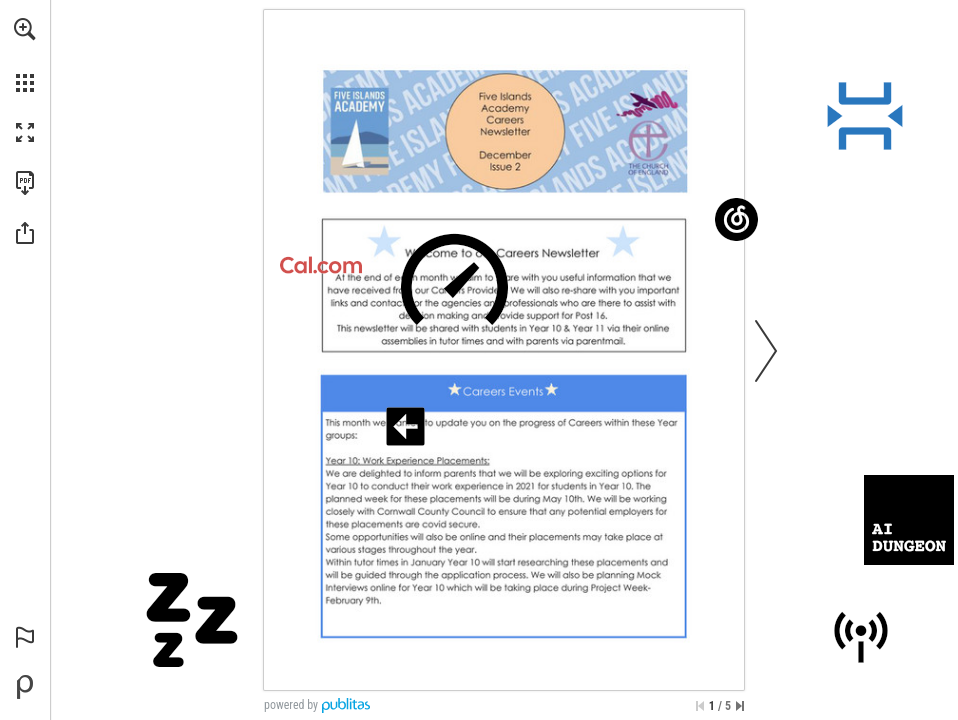  I want to click on go back to the previous screen, so click(405, 426).